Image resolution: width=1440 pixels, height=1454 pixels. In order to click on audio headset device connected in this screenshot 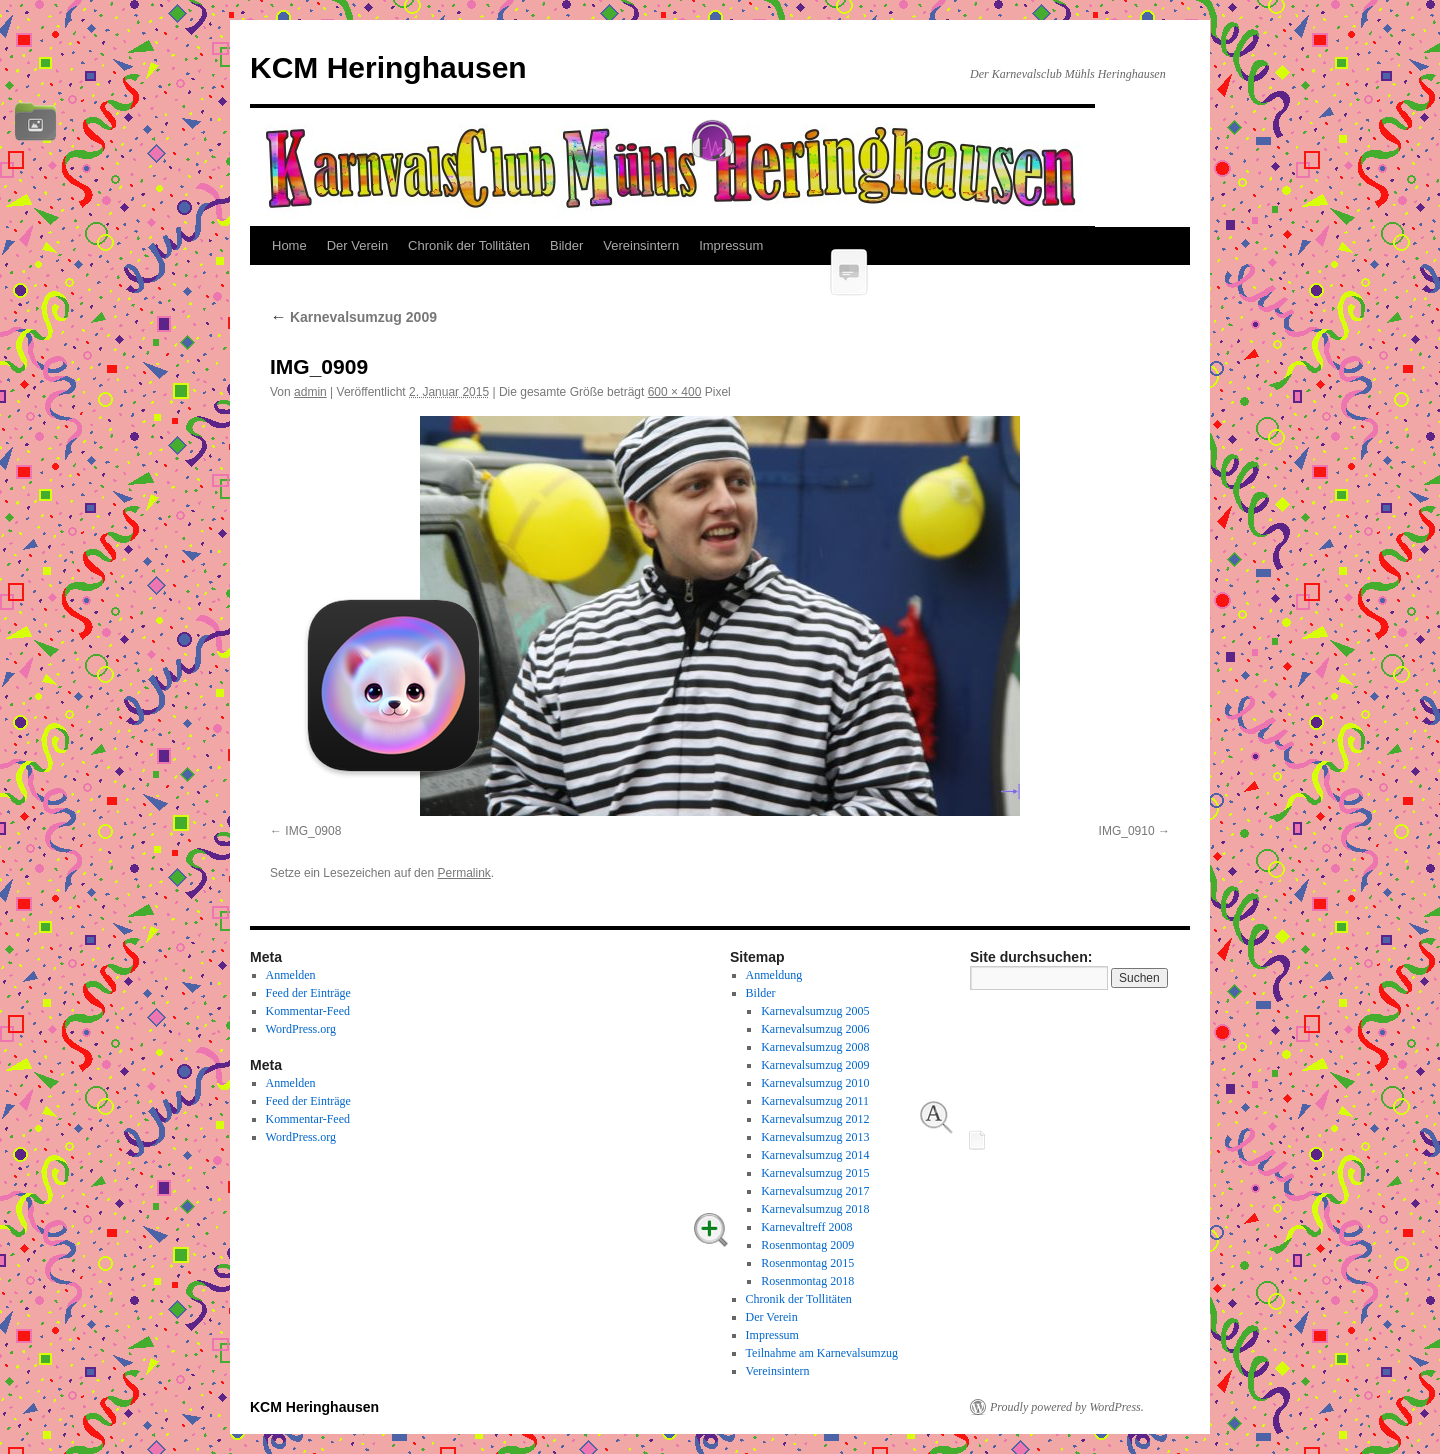, I will do `click(712, 140)`.